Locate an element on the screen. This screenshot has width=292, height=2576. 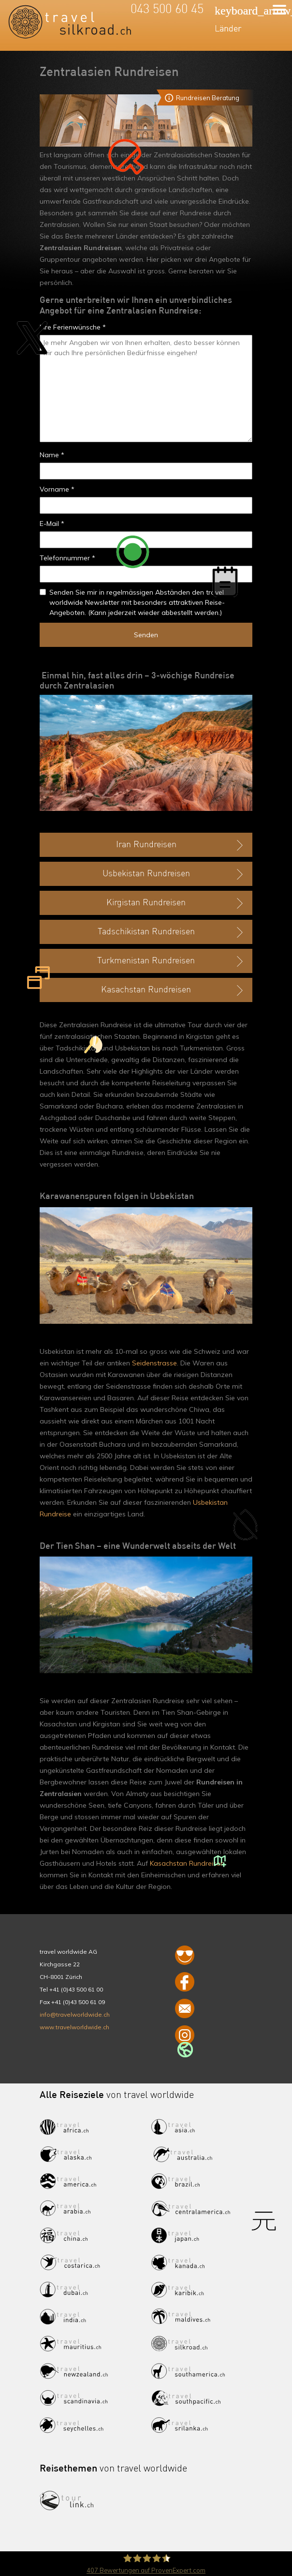
switch to western hemisphere or Americas region is located at coordinates (185, 2050).